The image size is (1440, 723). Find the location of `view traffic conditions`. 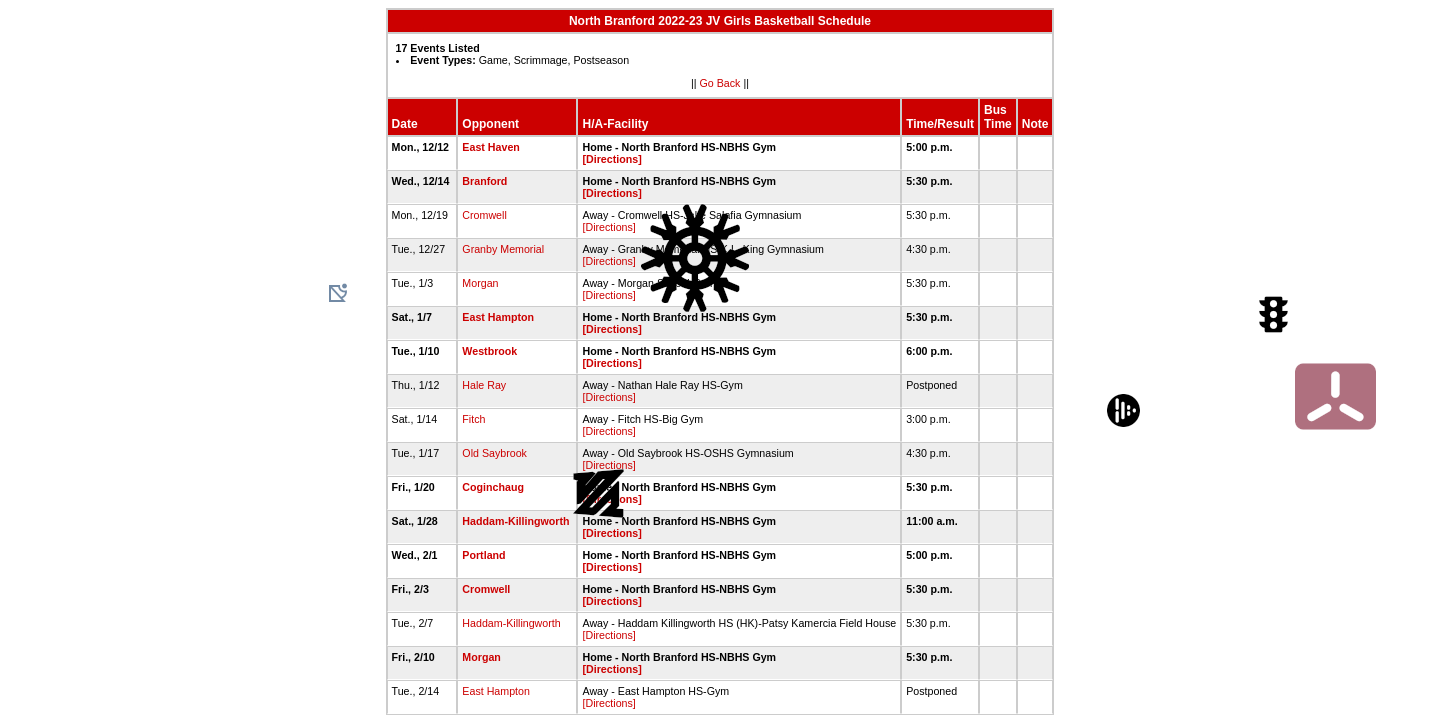

view traffic conditions is located at coordinates (1273, 314).